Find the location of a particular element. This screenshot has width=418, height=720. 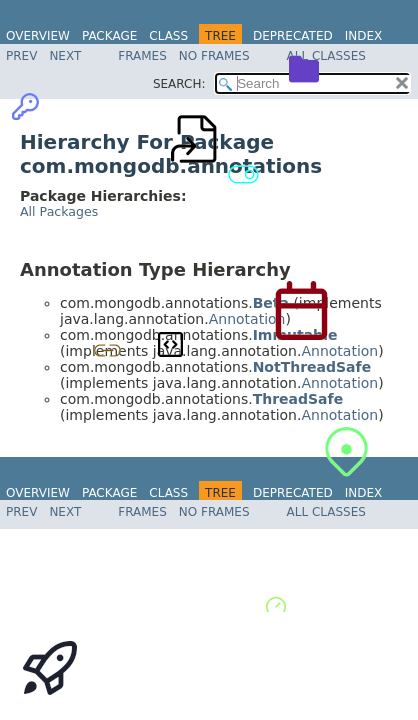

view calendar or scheduled events is located at coordinates (301, 310).